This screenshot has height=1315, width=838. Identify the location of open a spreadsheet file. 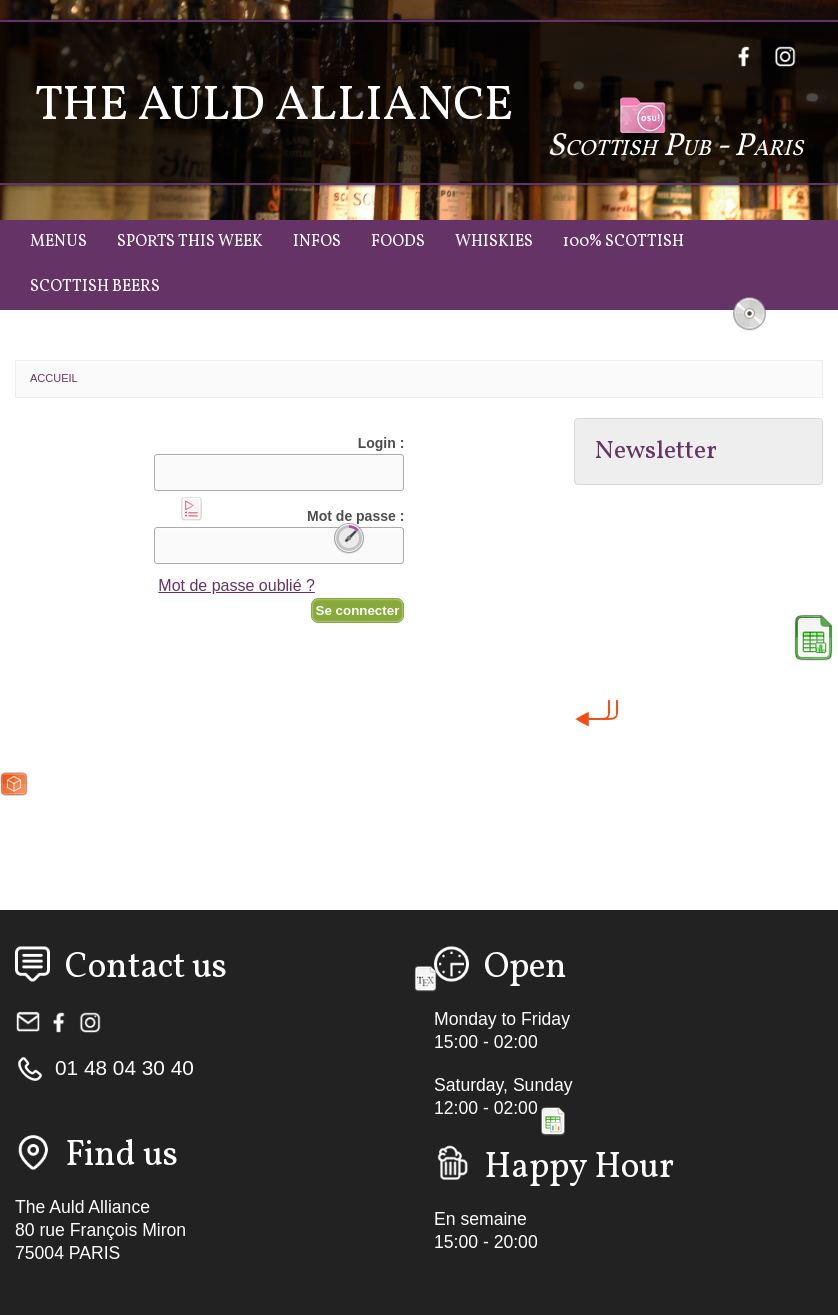
(553, 1121).